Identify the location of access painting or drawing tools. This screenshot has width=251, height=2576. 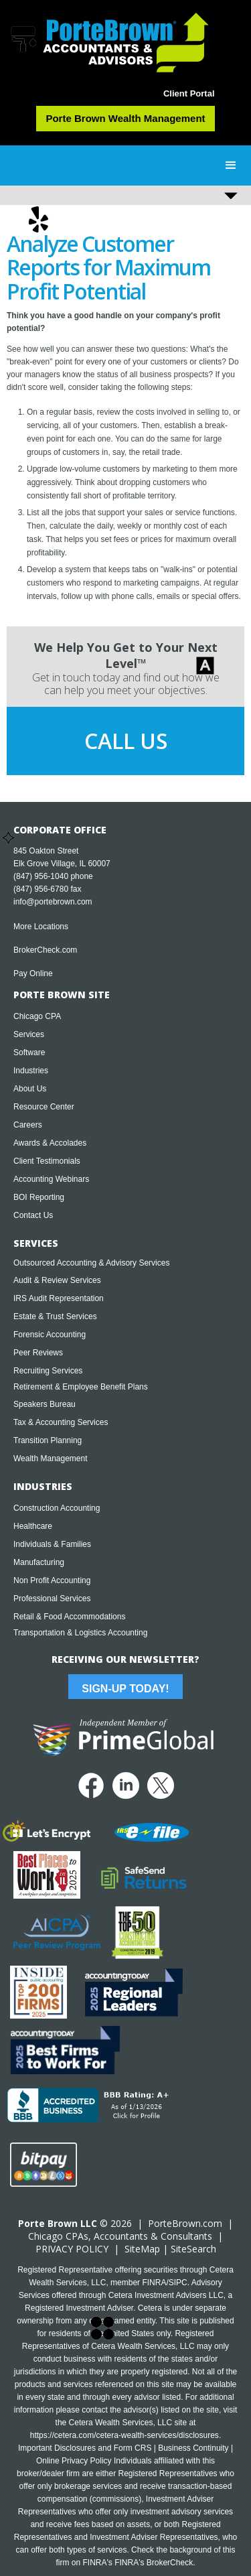
(23, 38).